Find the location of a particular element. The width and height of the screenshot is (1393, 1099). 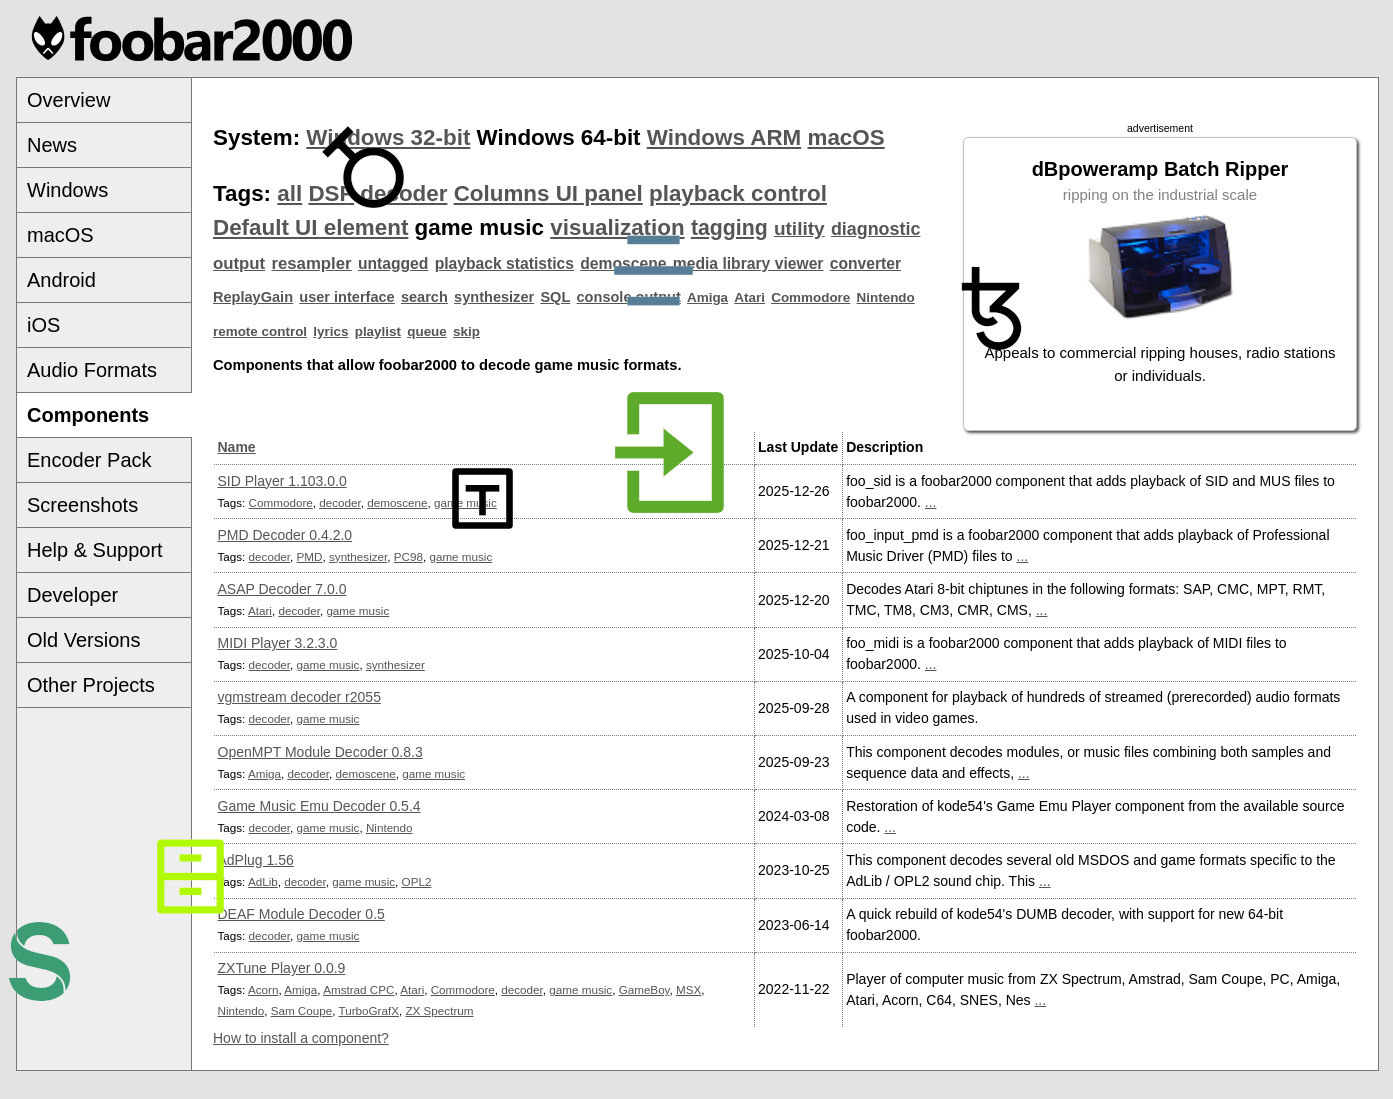

indicates transgender or travesti gender identity is located at coordinates (367, 167).